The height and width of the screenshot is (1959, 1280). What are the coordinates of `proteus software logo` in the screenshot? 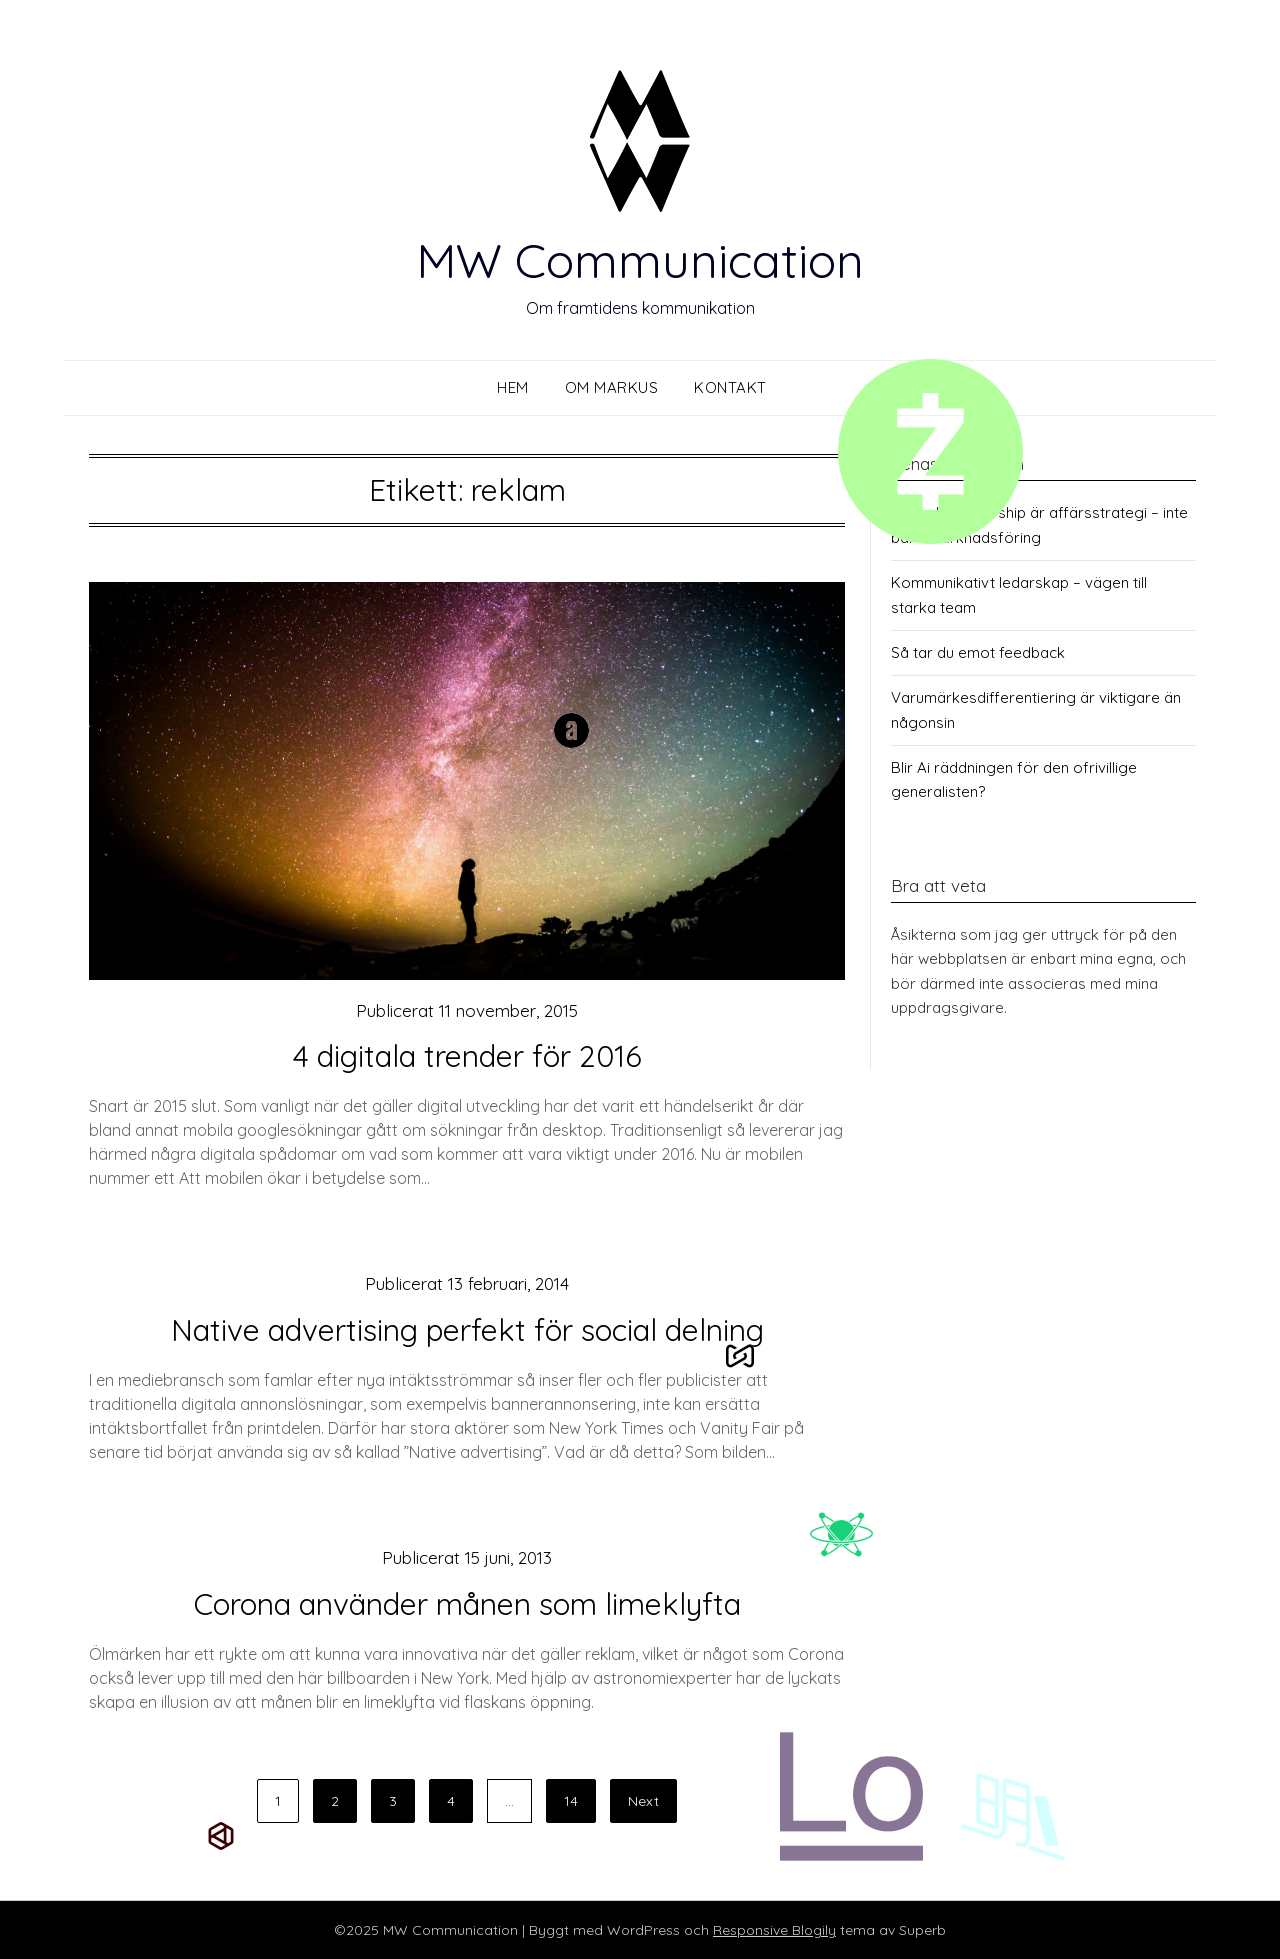 It's located at (841, 1534).